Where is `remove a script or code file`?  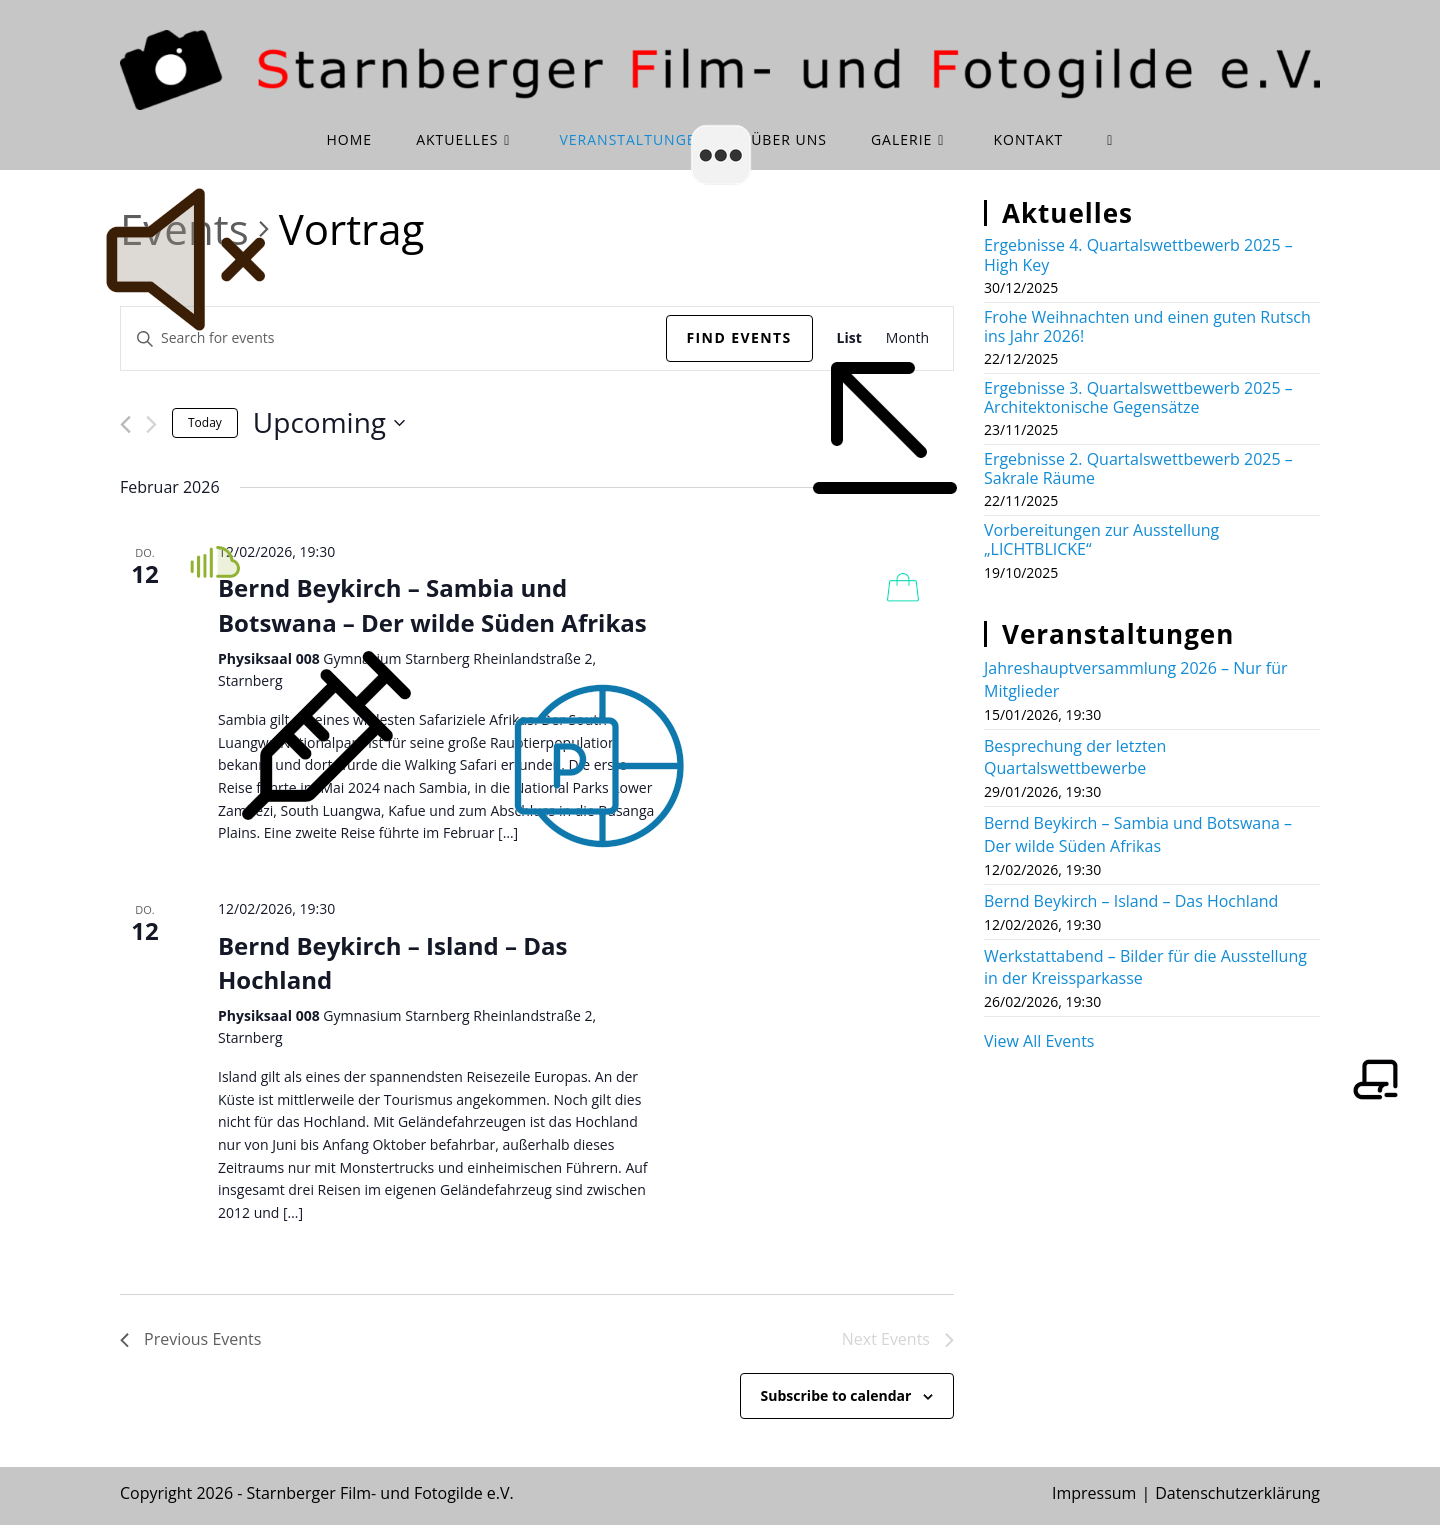 remove a script or code file is located at coordinates (1375, 1079).